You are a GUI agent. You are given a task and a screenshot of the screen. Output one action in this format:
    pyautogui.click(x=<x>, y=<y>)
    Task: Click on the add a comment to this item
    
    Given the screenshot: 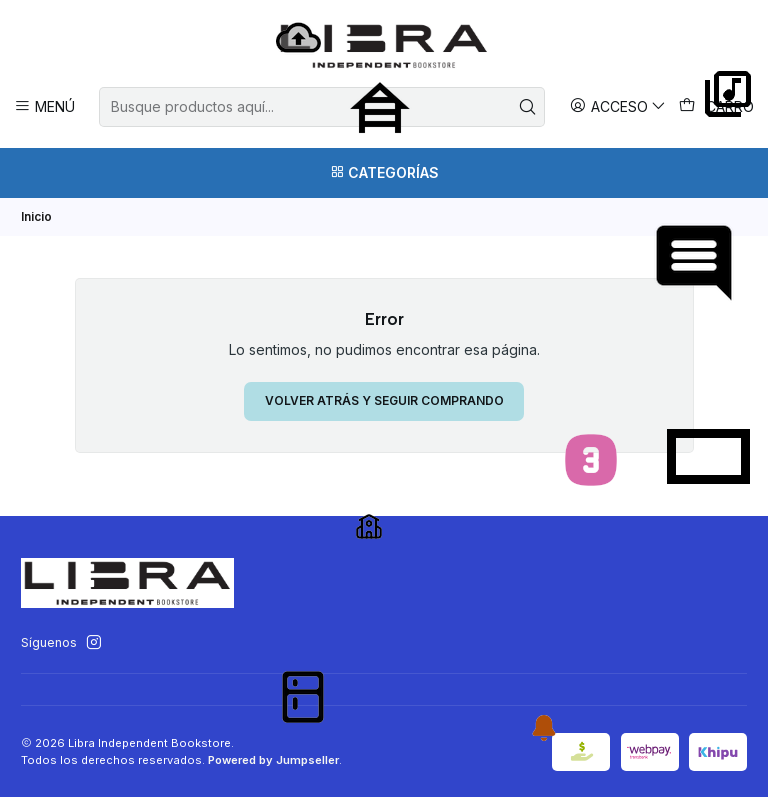 What is the action you would take?
    pyautogui.click(x=694, y=263)
    